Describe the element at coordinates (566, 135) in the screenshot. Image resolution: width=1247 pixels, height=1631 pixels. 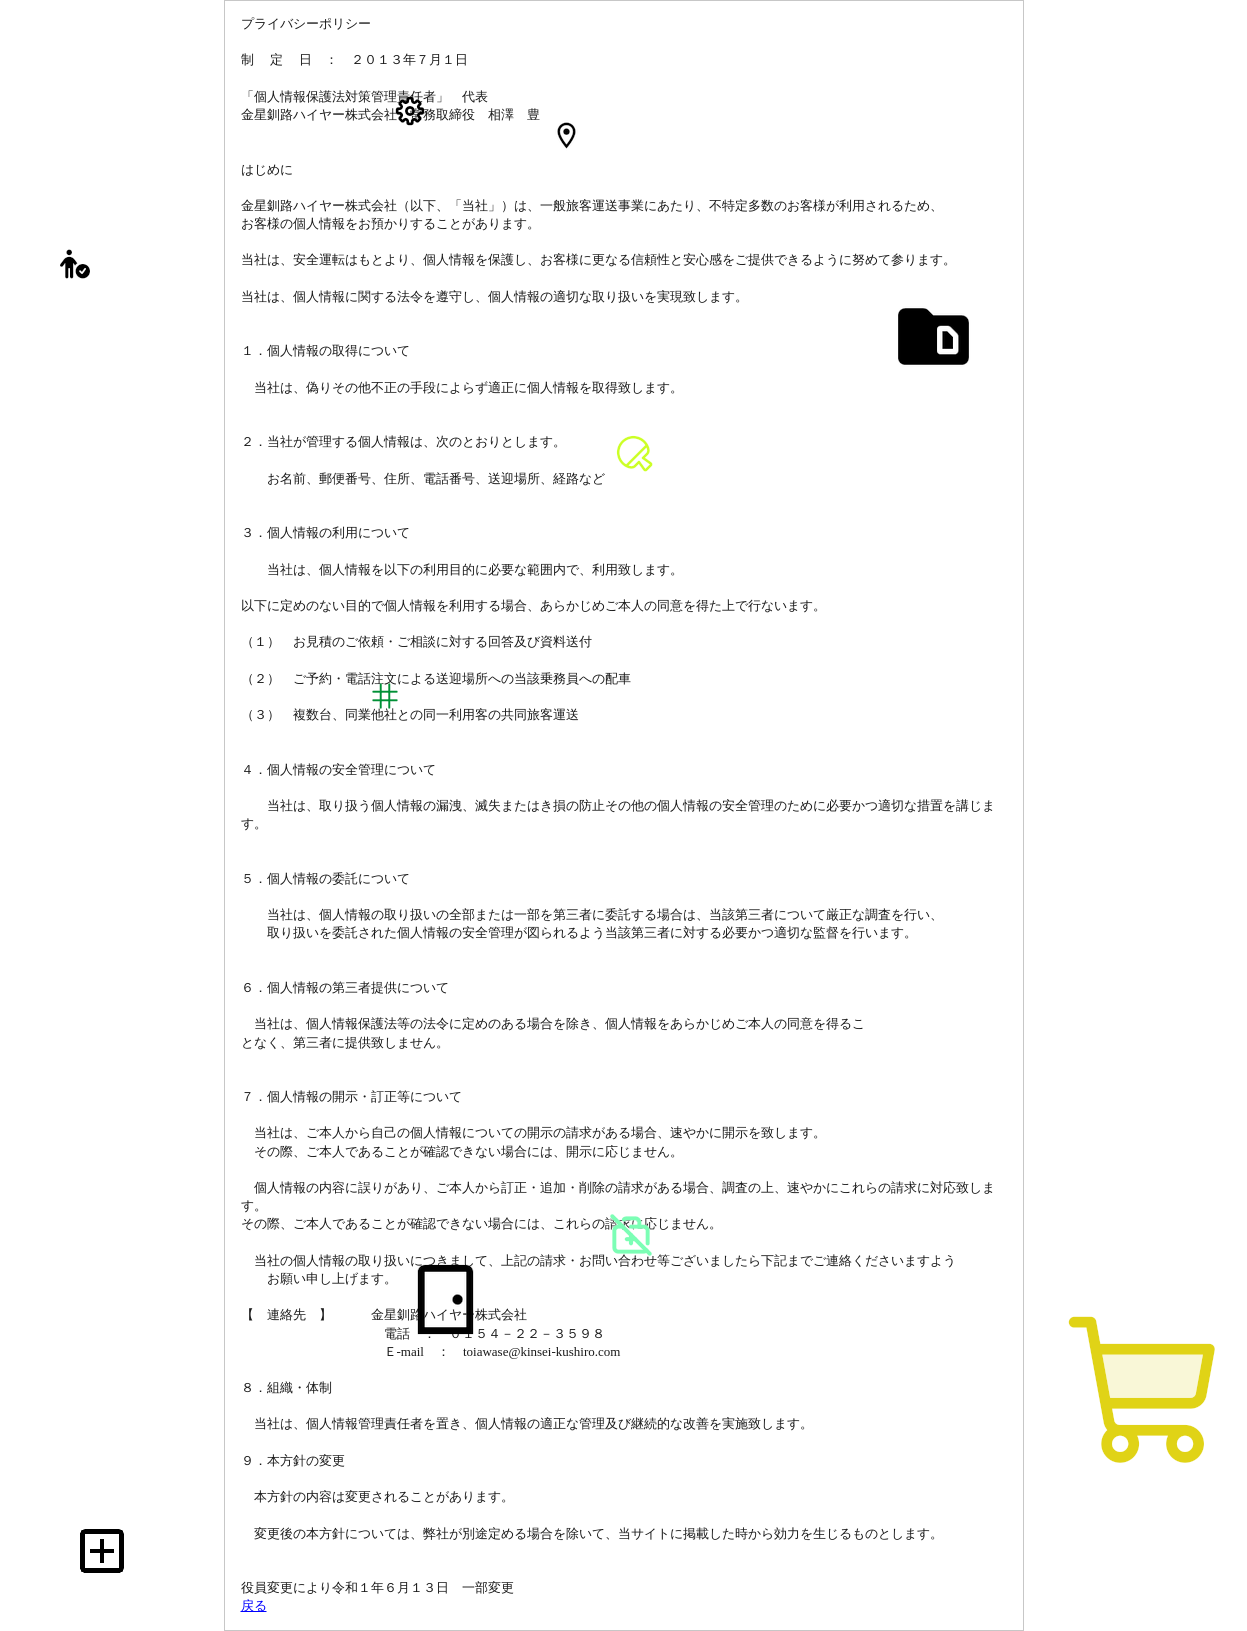
I see `view current location on map` at that location.